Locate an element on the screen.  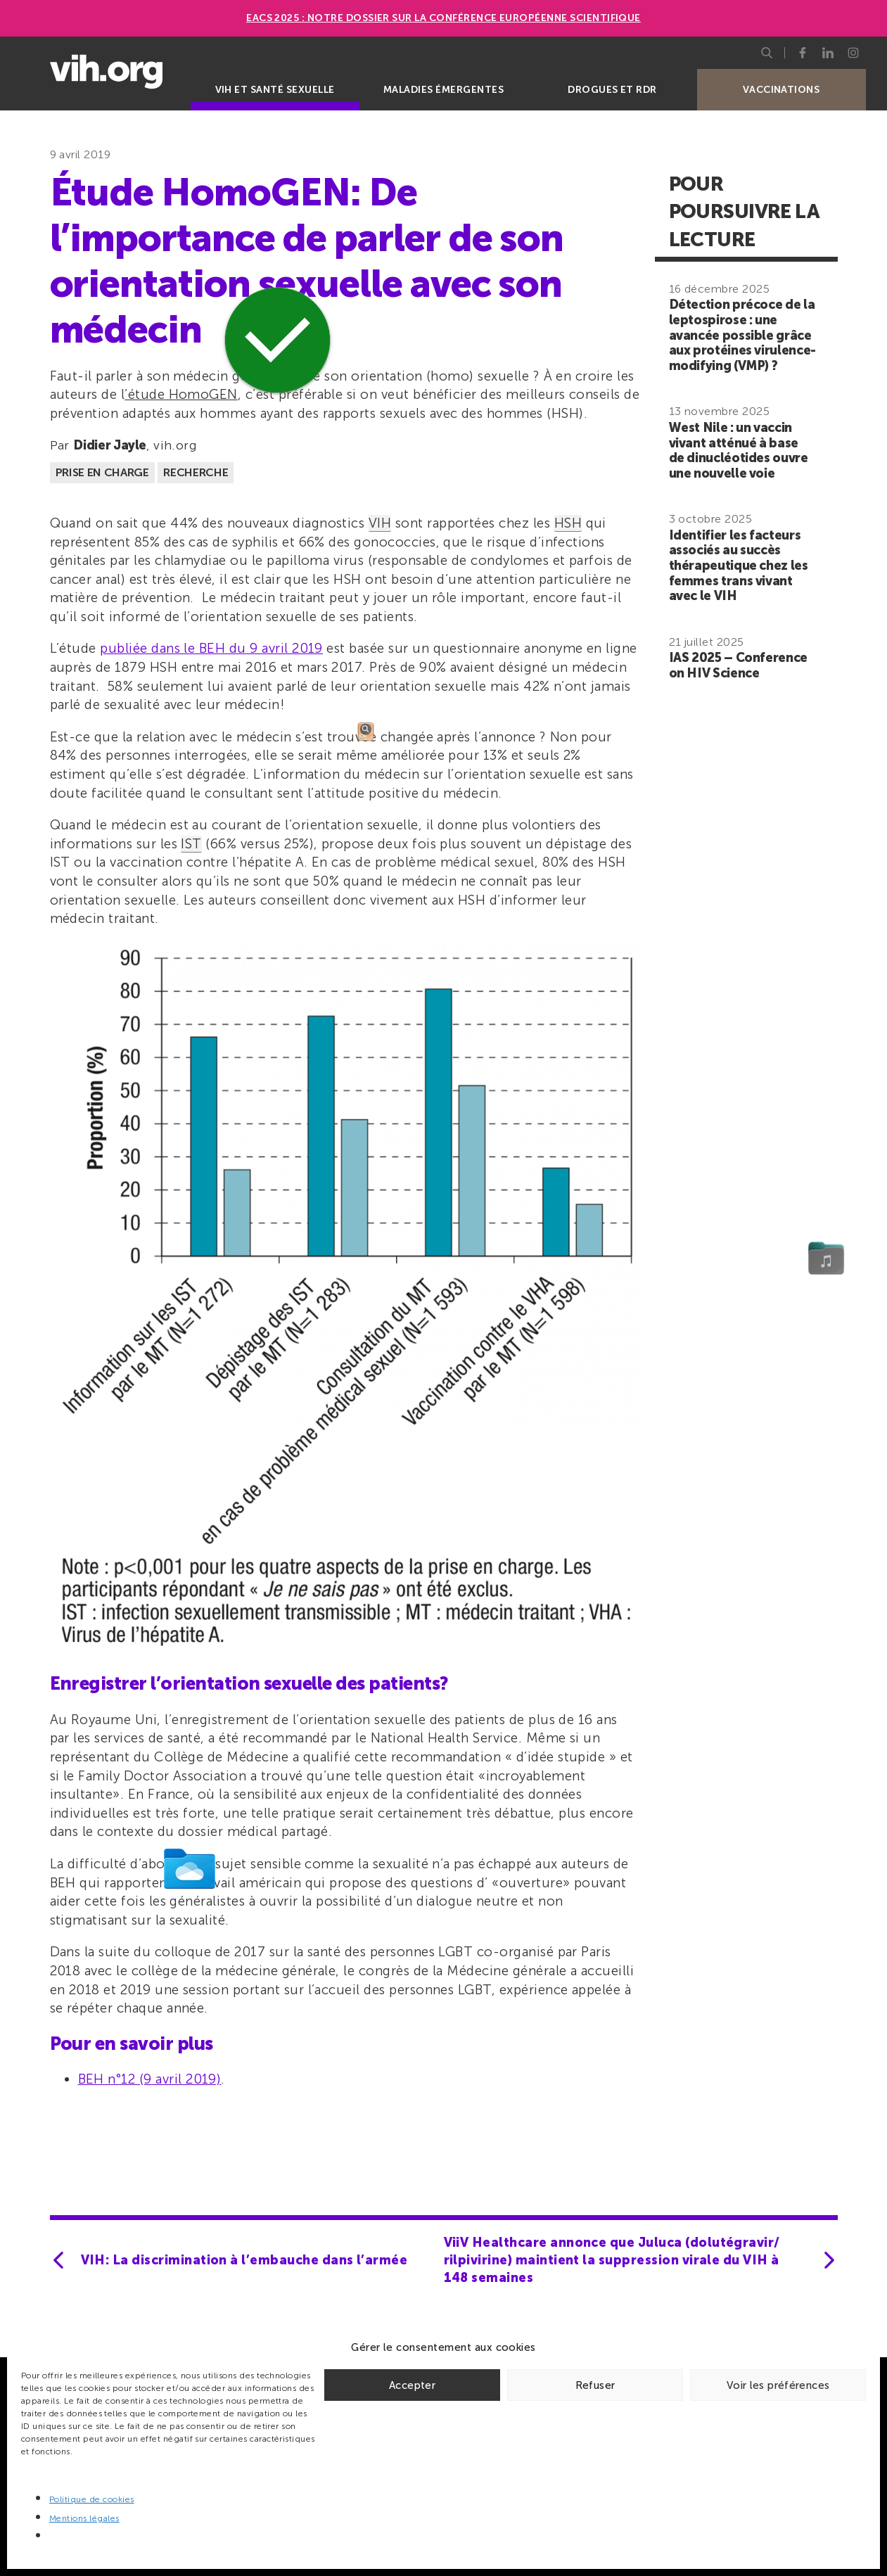
dropbox file is synced and up to date is located at coordinates (277, 340).